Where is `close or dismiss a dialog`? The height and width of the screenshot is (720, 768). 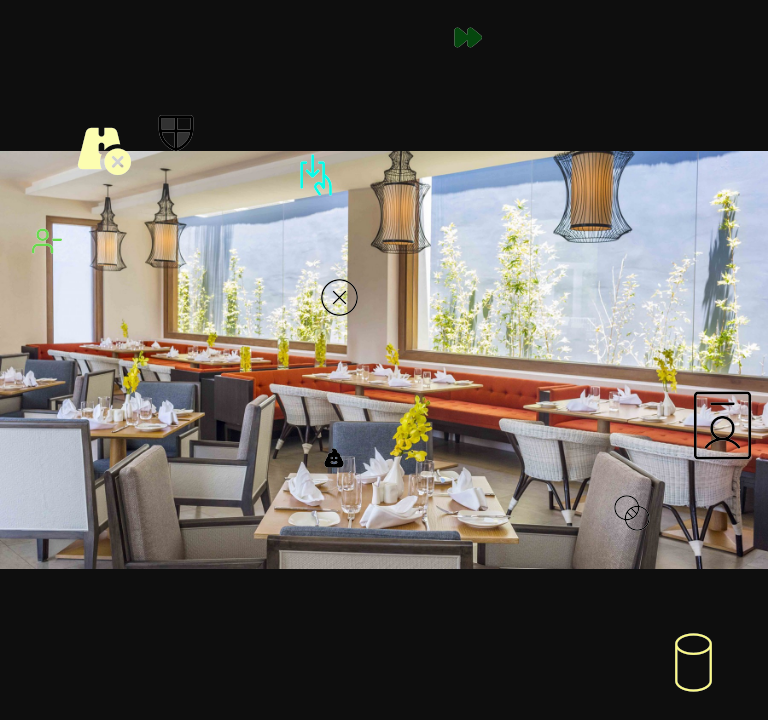 close or dismiss a dialog is located at coordinates (339, 297).